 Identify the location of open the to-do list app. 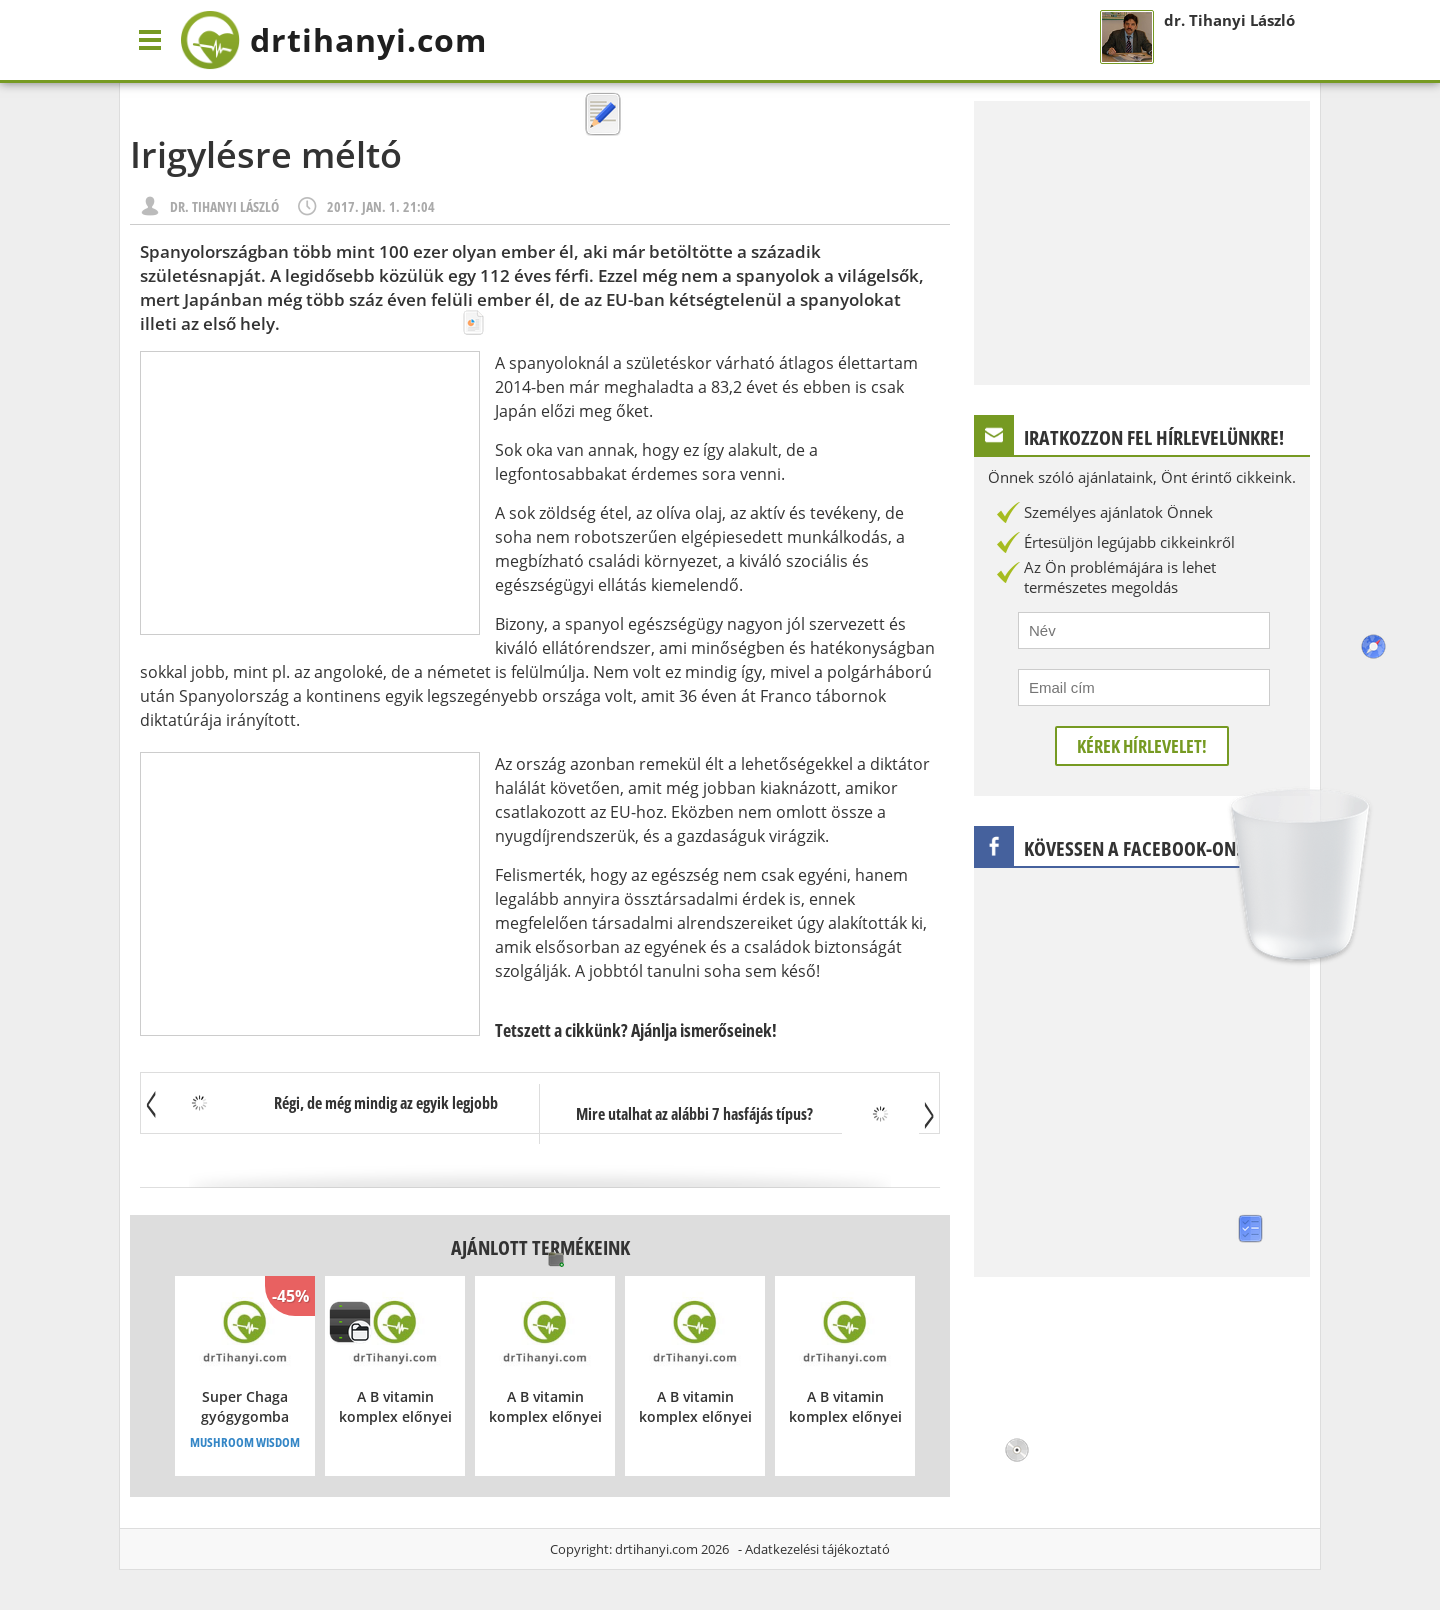
(1250, 1228).